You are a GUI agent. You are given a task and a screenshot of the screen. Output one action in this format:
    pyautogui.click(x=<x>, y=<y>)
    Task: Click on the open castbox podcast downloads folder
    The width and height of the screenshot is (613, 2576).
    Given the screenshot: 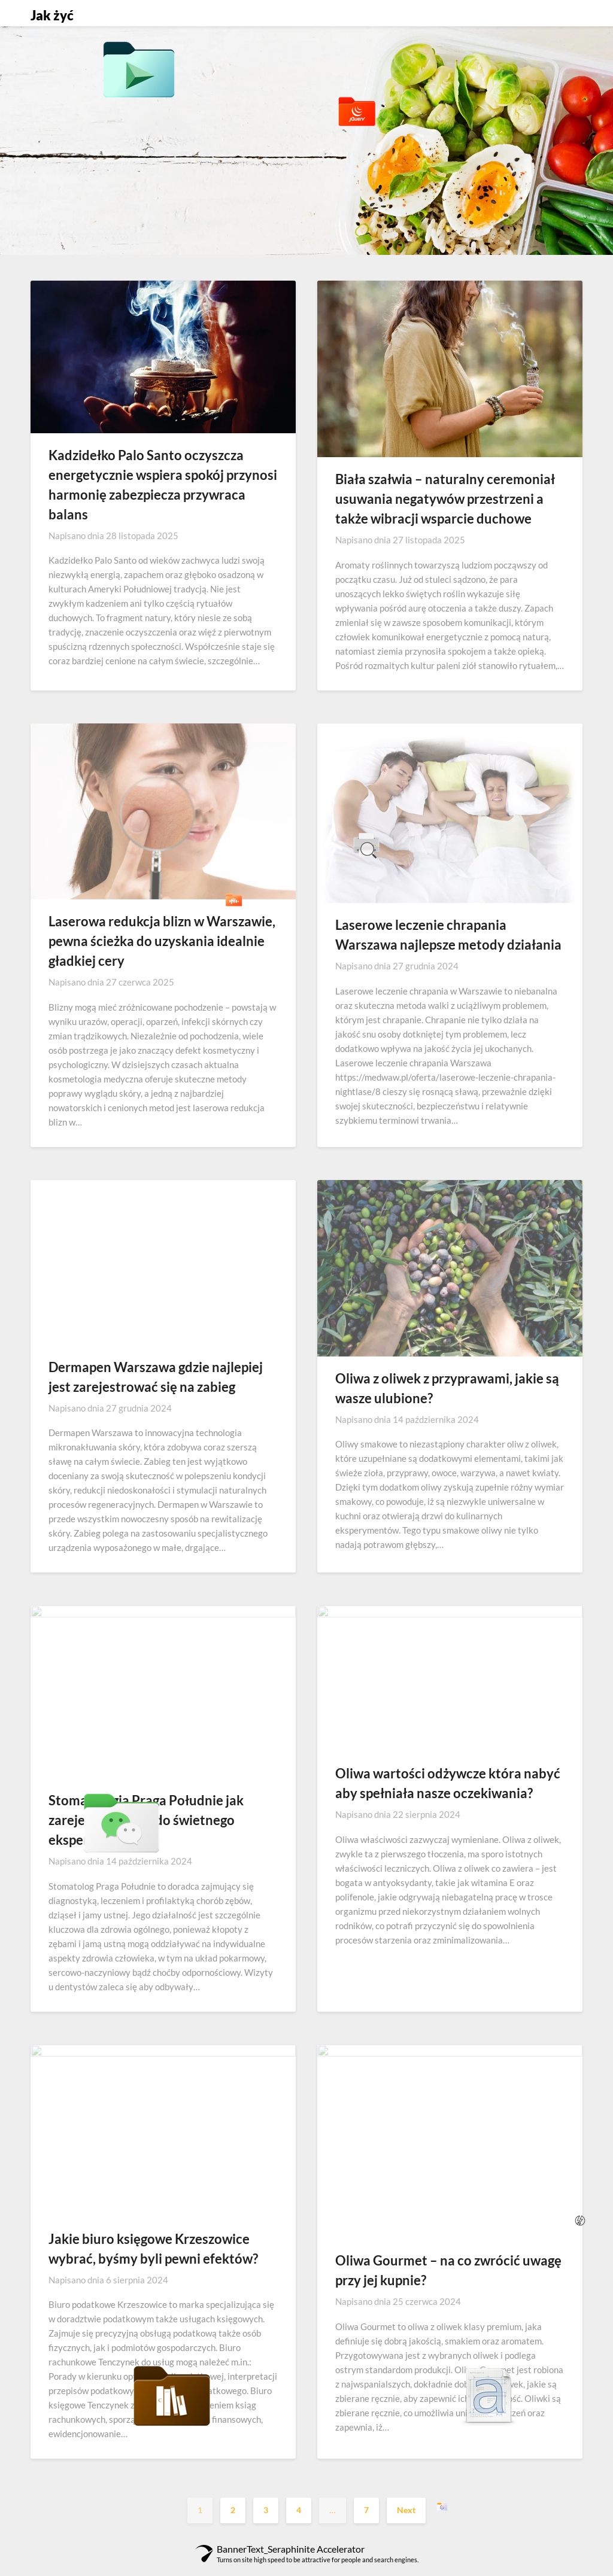 What is the action you would take?
    pyautogui.click(x=233, y=900)
    